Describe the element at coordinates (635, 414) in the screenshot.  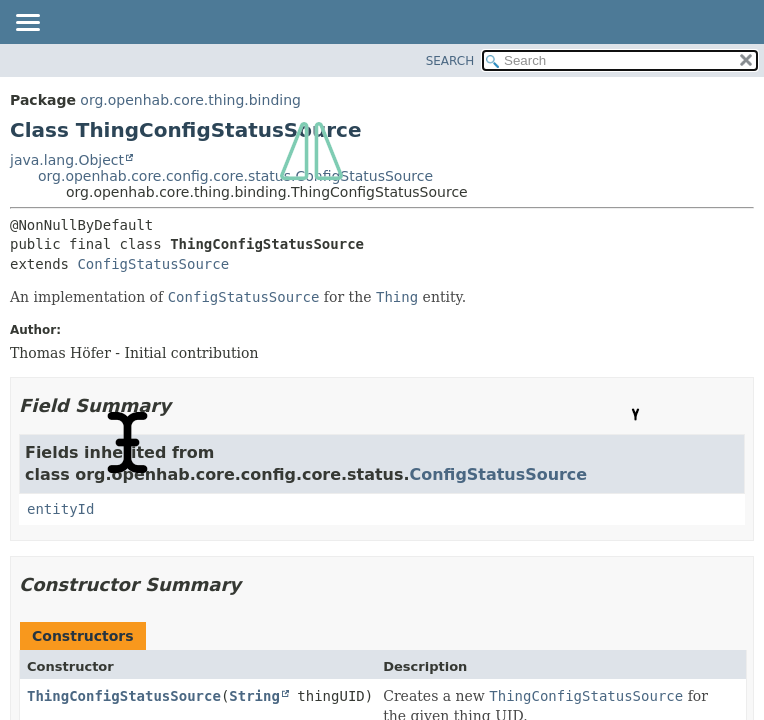
I see `indicates a "Y" label or category marker` at that location.